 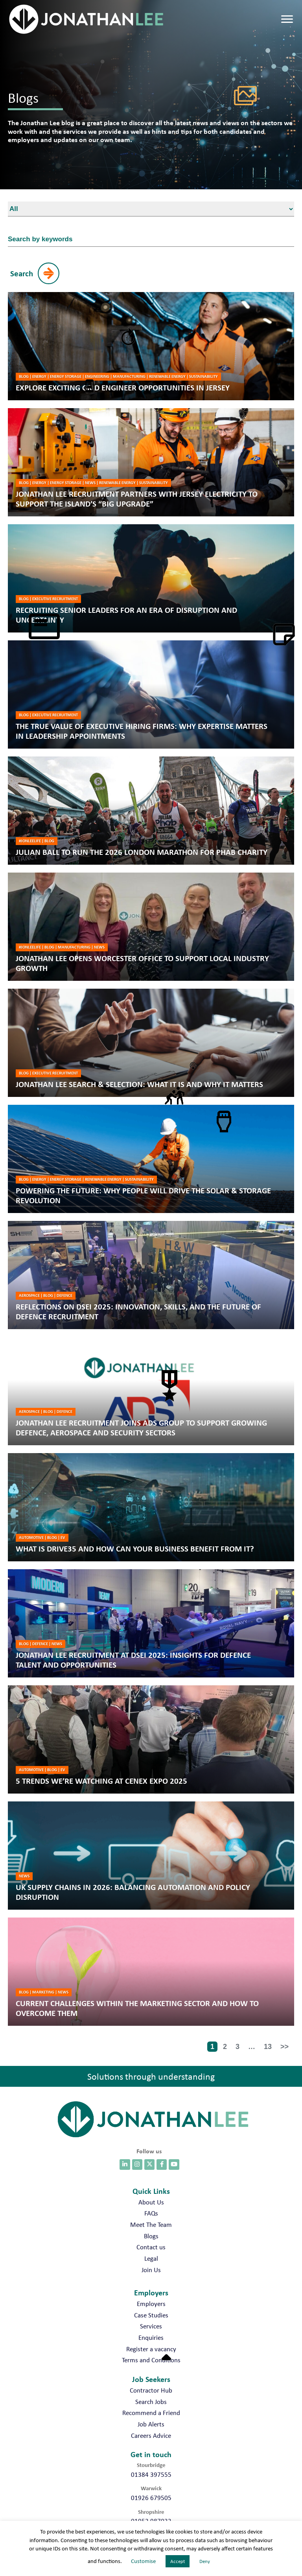 What do you see at coordinates (224, 1121) in the screenshot?
I see `configure HDMI input settings` at bounding box center [224, 1121].